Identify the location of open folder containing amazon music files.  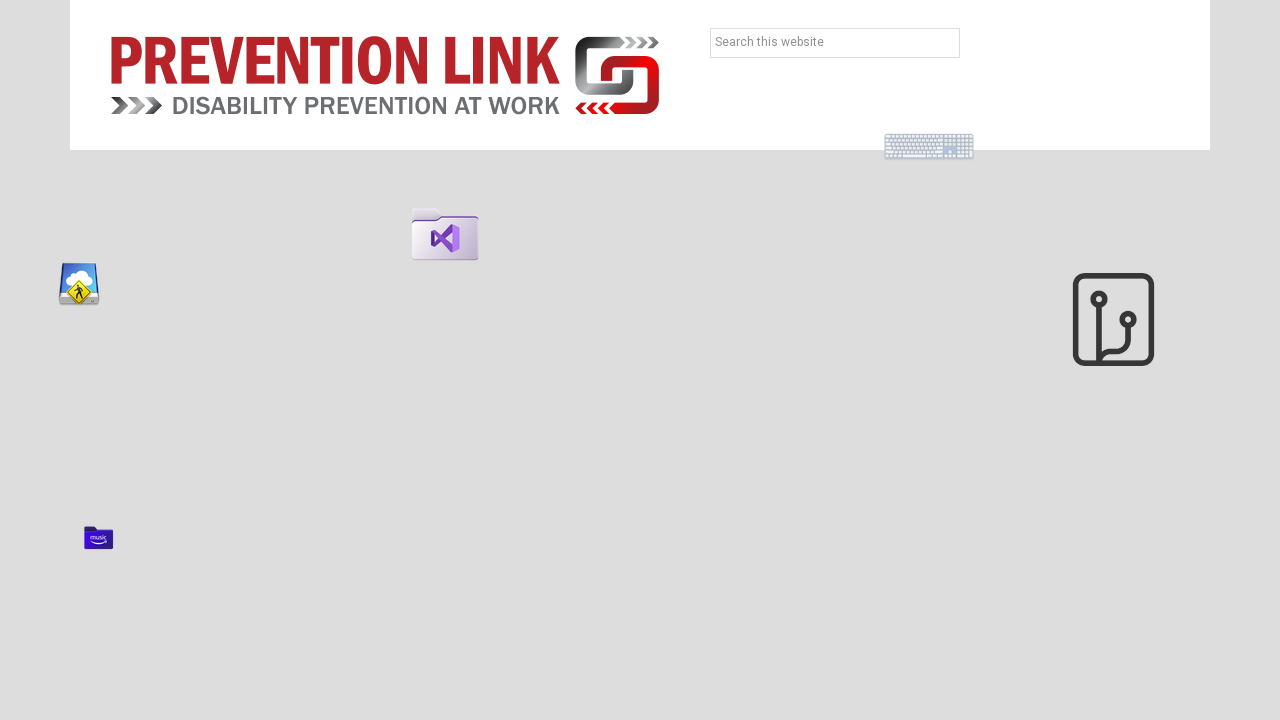
(98, 538).